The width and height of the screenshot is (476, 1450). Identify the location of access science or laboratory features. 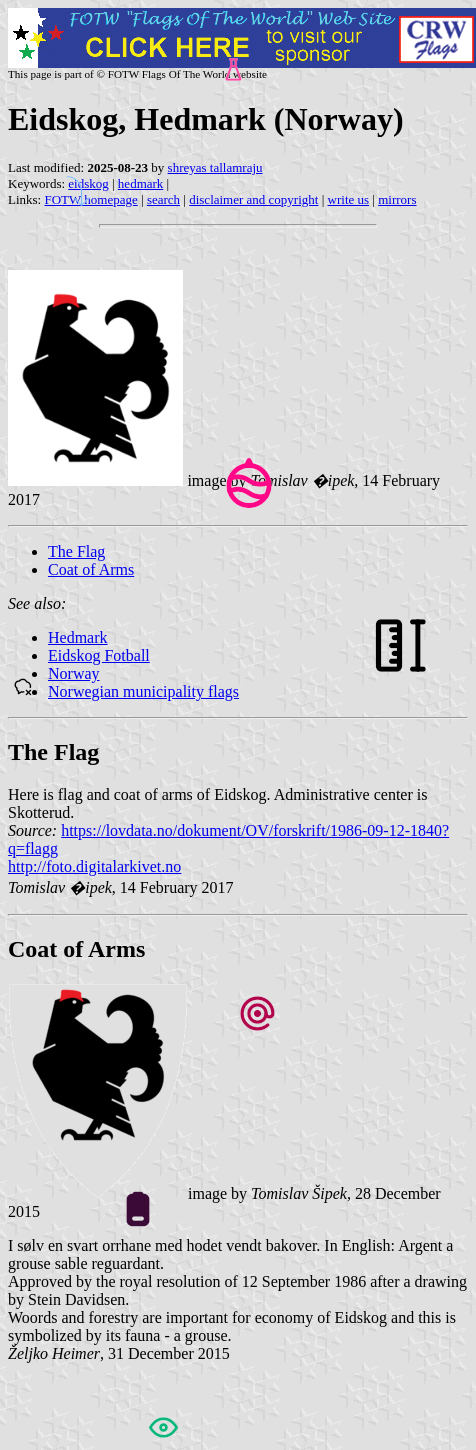
(233, 69).